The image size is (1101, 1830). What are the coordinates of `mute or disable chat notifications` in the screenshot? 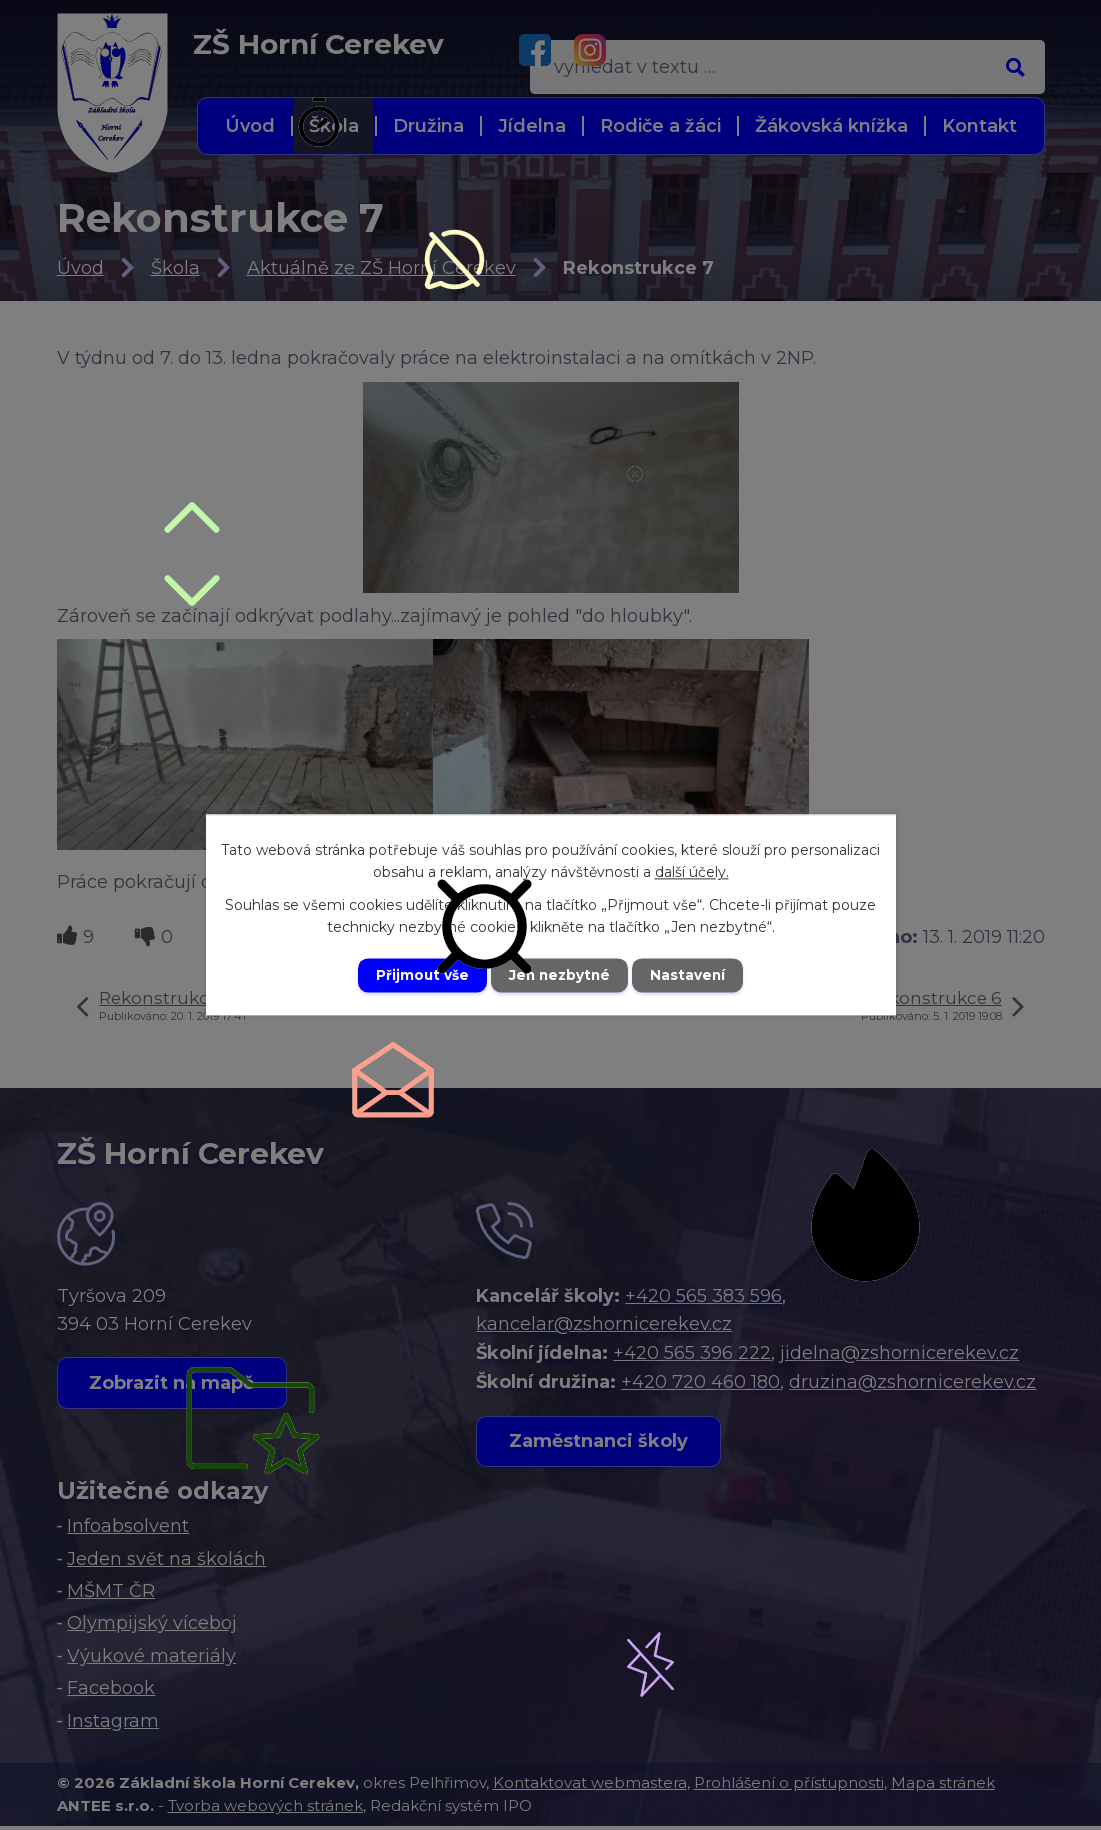 It's located at (454, 259).